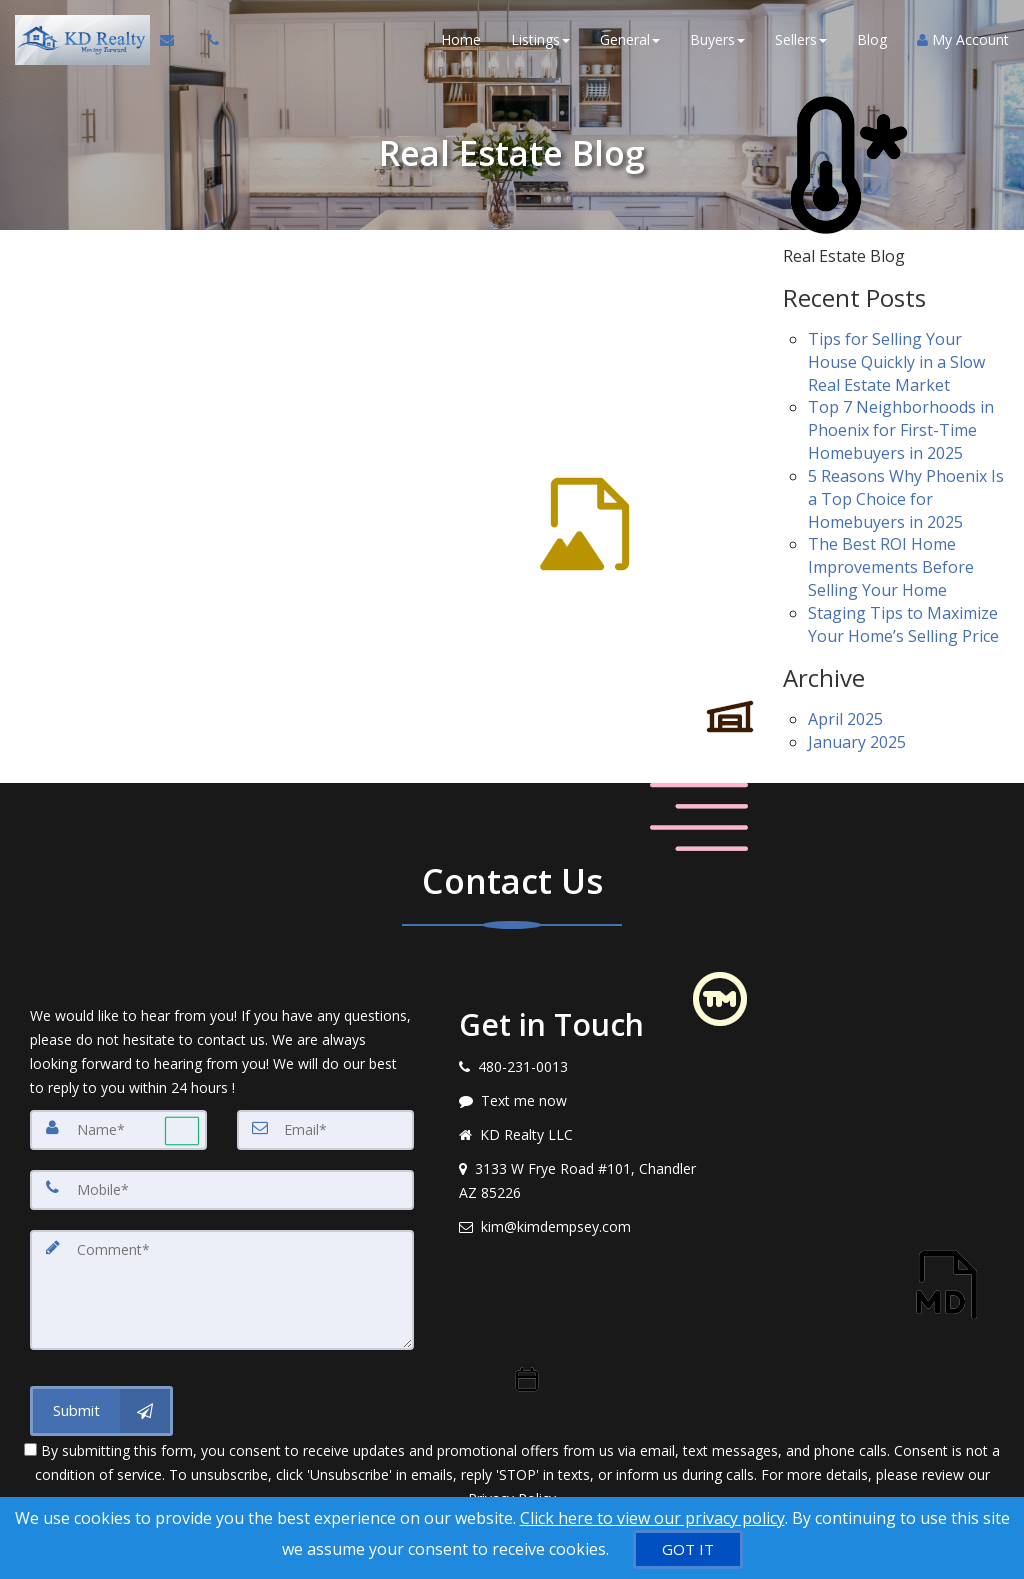  Describe the element at coordinates (699, 819) in the screenshot. I see `align text to the right` at that location.